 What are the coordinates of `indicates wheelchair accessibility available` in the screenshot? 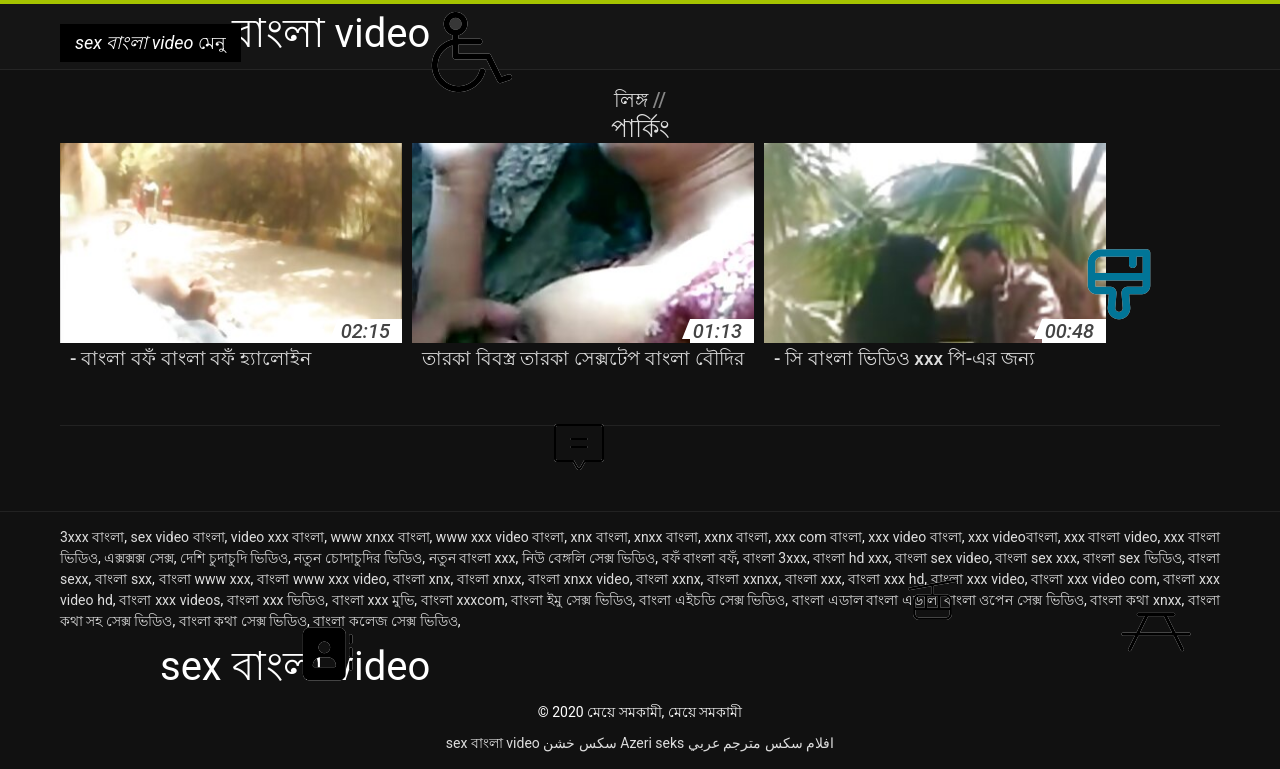 It's located at (464, 53).